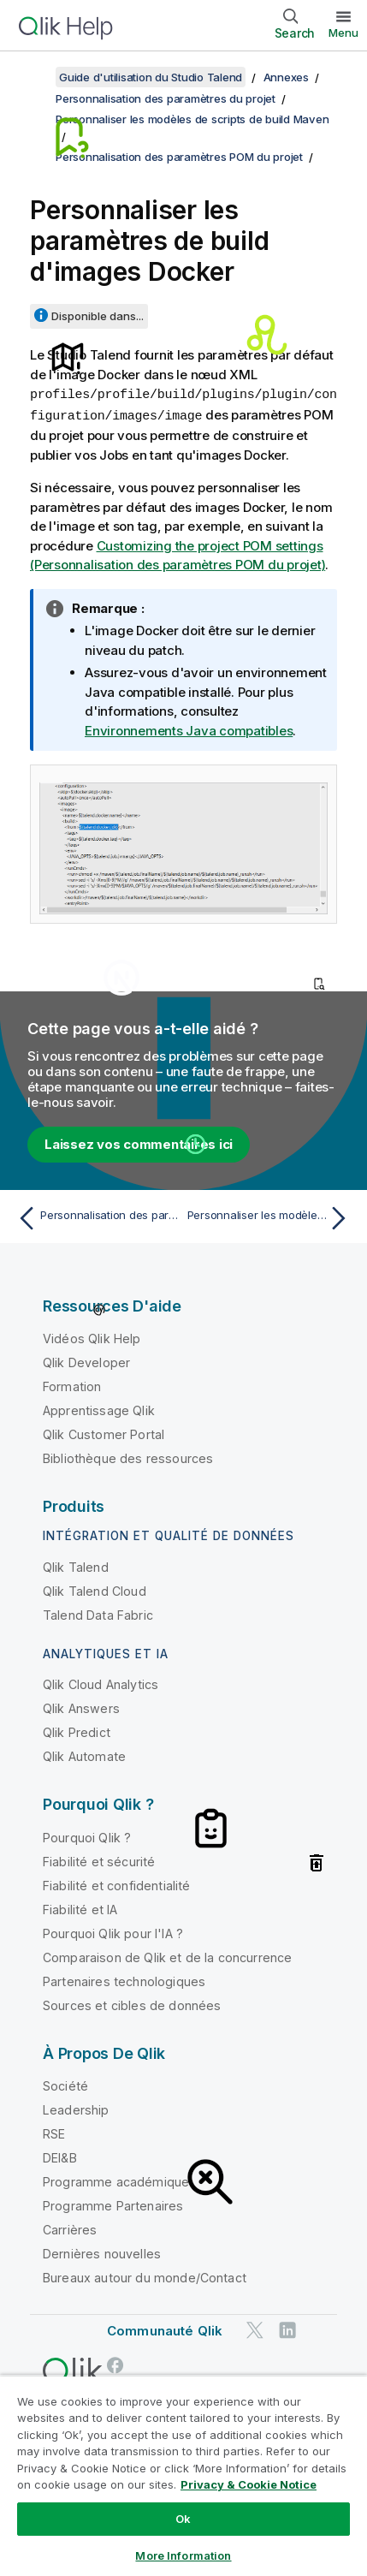 This screenshot has width=367, height=2576. I want to click on restore a deleted item from trash, so click(317, 1863).